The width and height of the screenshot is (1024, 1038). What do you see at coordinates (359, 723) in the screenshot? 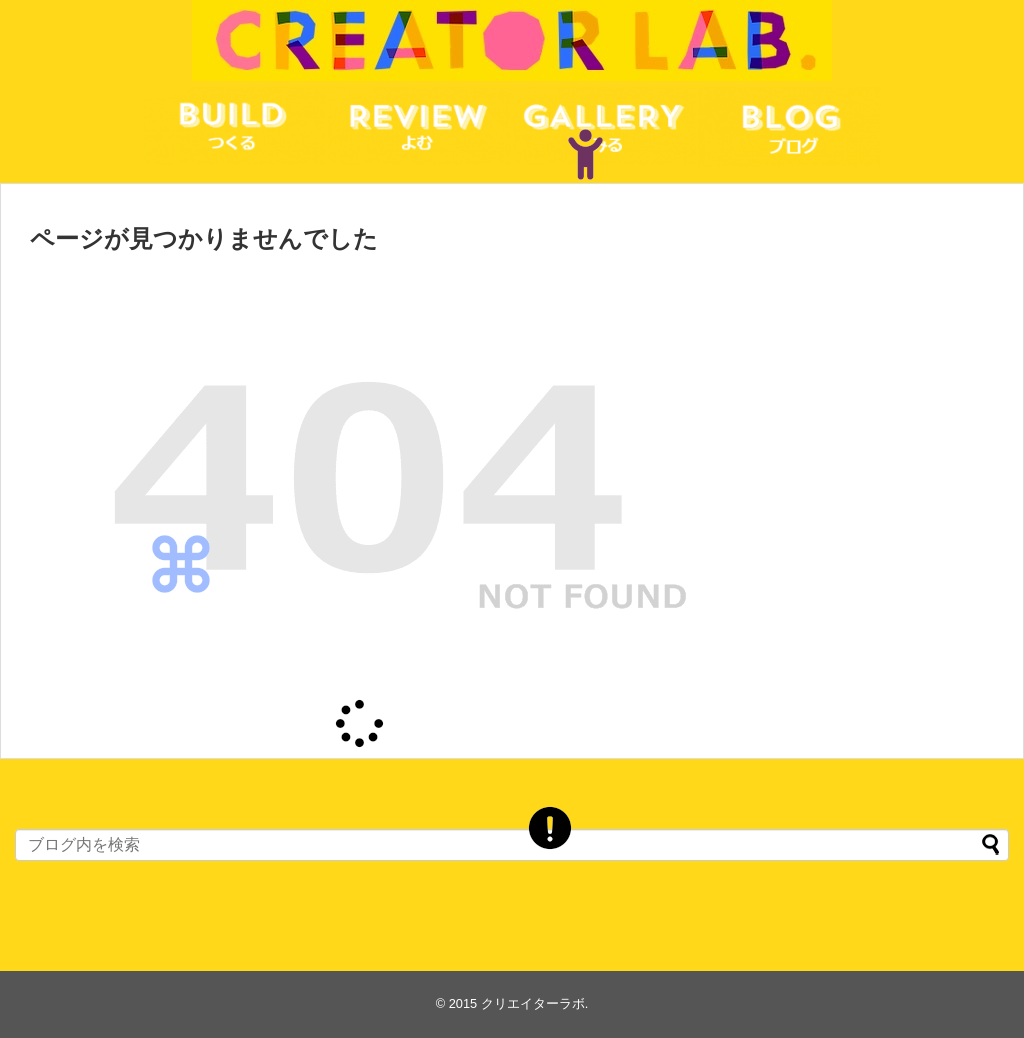
I see `indicates content is loading` at bounding box center [359, 723].